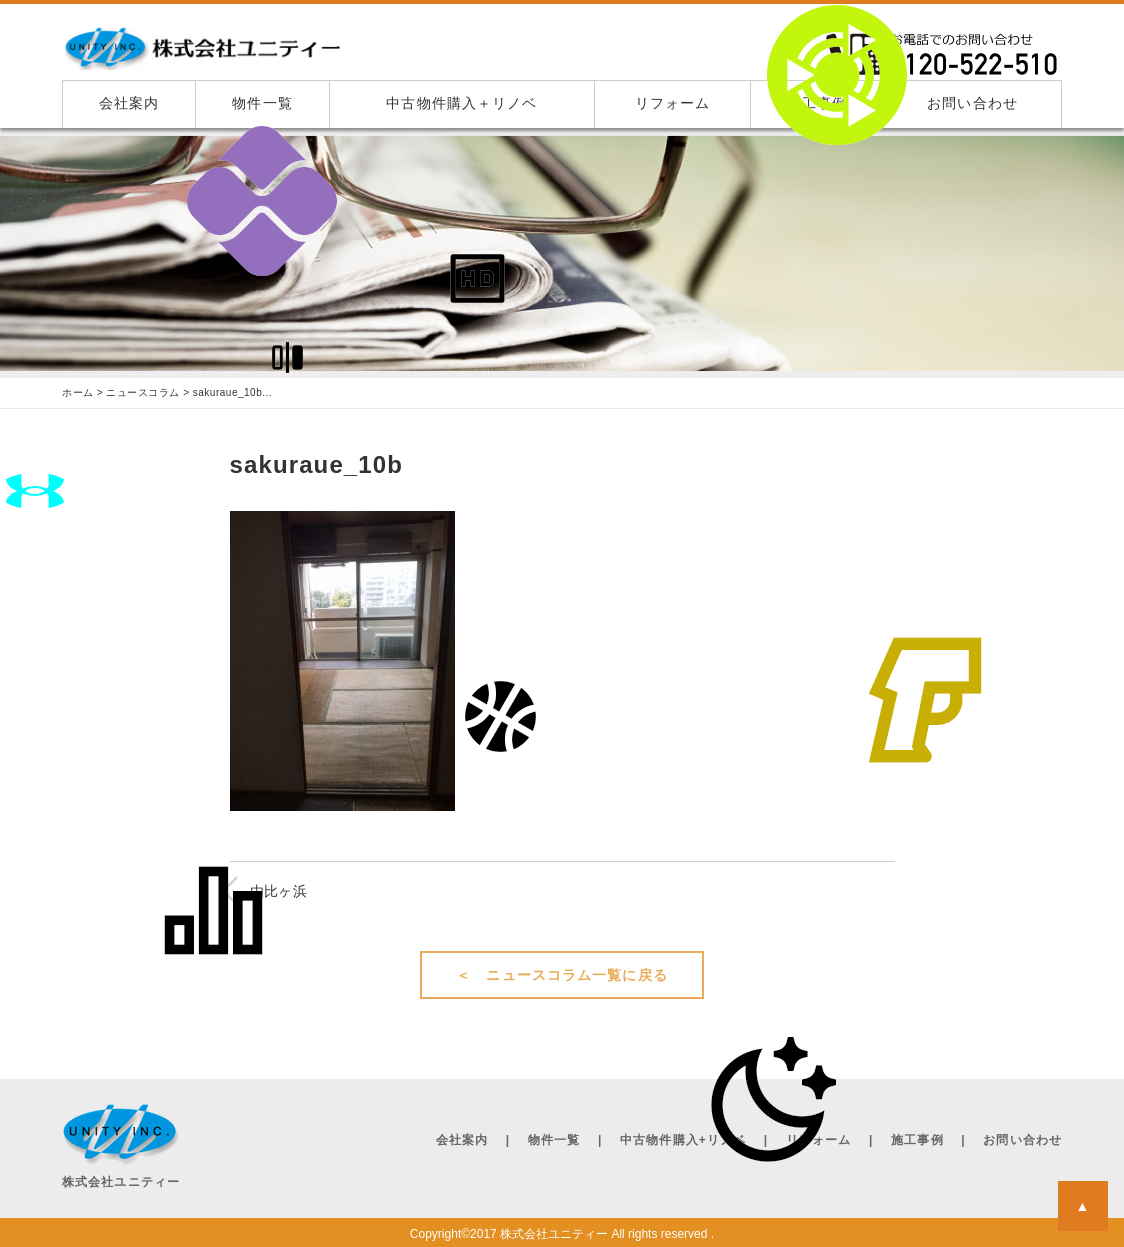  What do you see at coordinates (287, 357) in the screenshot?
I see `flip image horizontally` at bounding box center [287, 357].